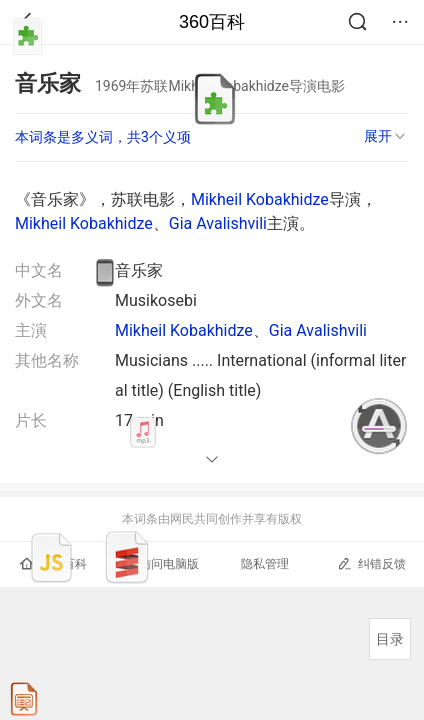 The image size is (424, 720). Describe the element at coordinates (215, 99) in the screenshot. I see `openoffice or libreoffice extension file` at that location.